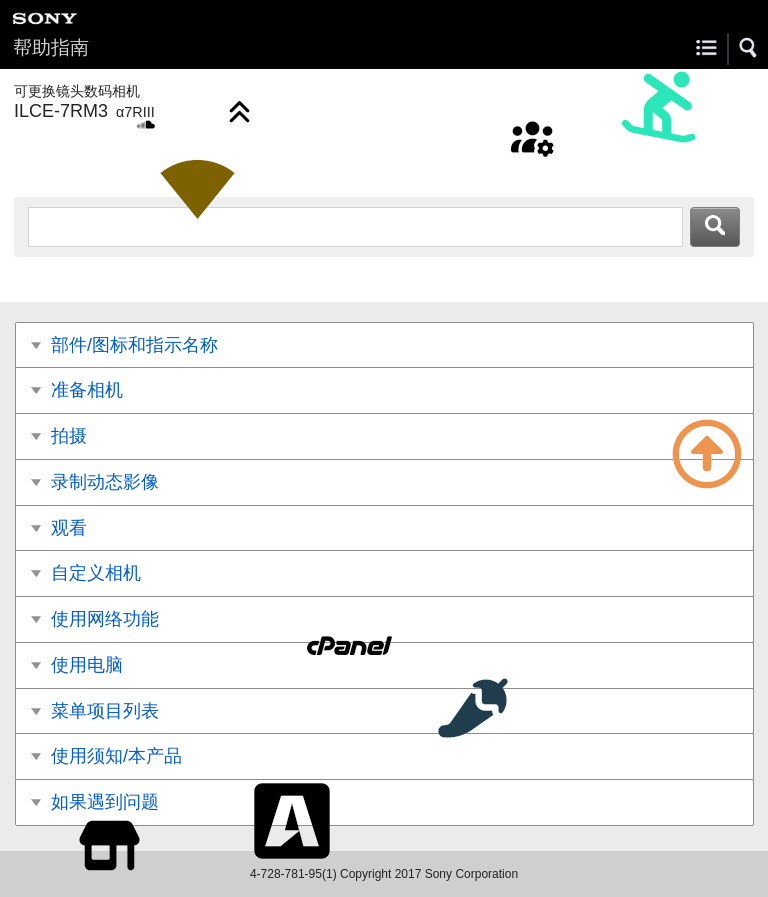  Describe the element at coordinates (109, 845) in the screenshot. I see `open the shop or store` at that location.